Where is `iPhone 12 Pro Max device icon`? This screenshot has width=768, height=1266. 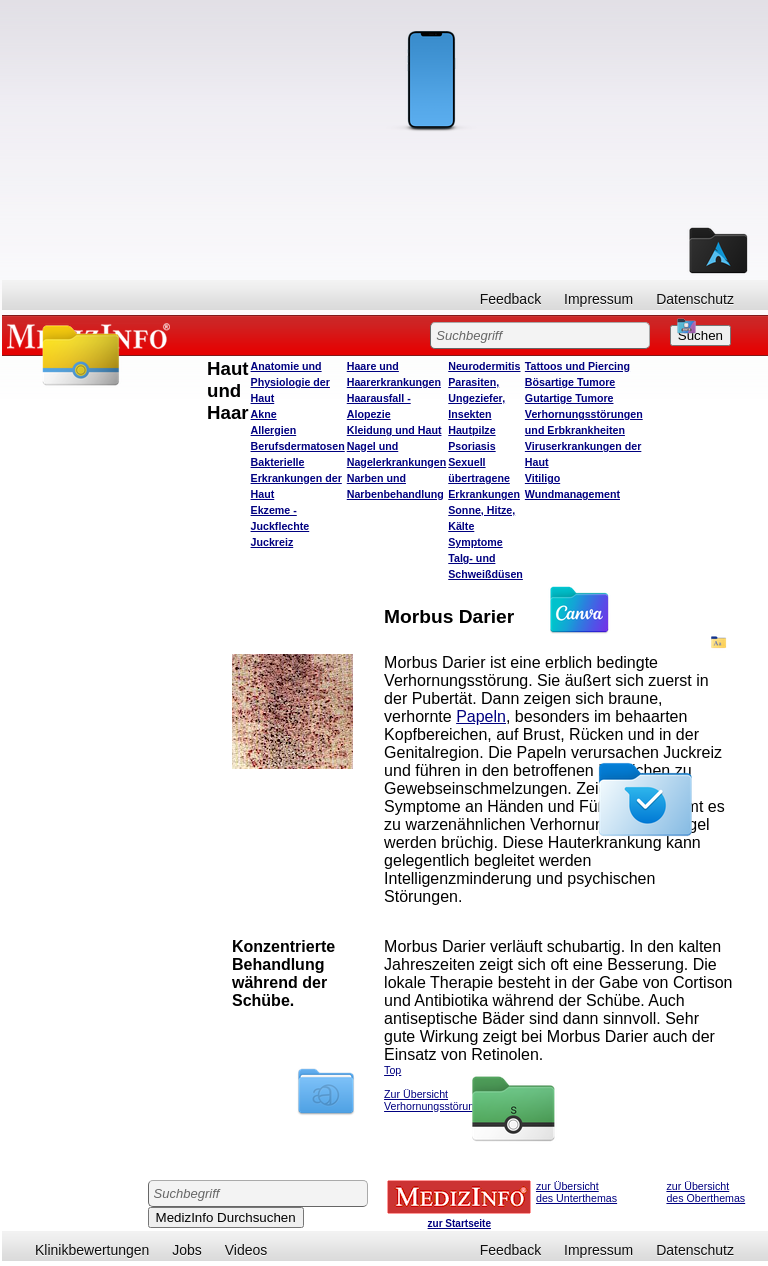
iPhone 12 Pro Max device icon is located at coordinates (431, 81).